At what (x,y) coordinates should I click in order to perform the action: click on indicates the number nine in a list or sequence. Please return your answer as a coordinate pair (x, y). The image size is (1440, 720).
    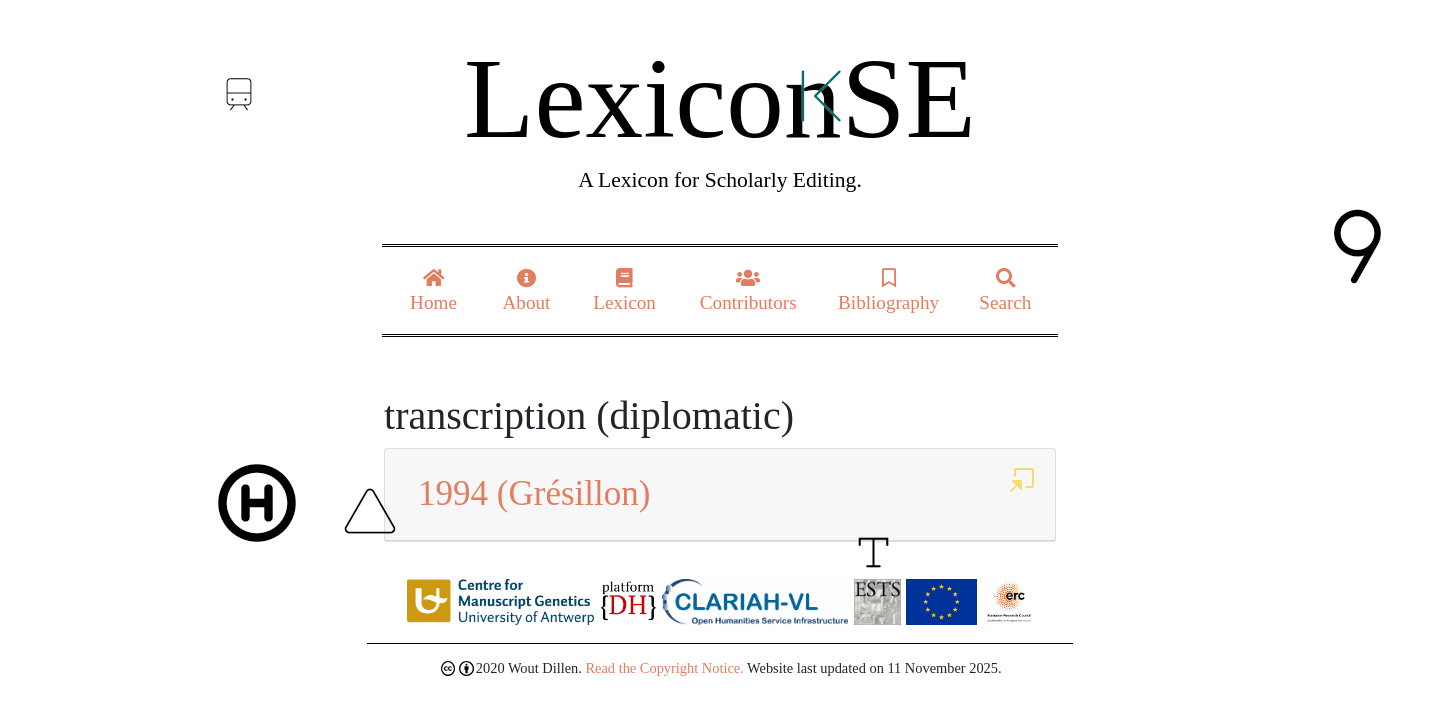
    Looking at the image, I should click on (1357, 246).